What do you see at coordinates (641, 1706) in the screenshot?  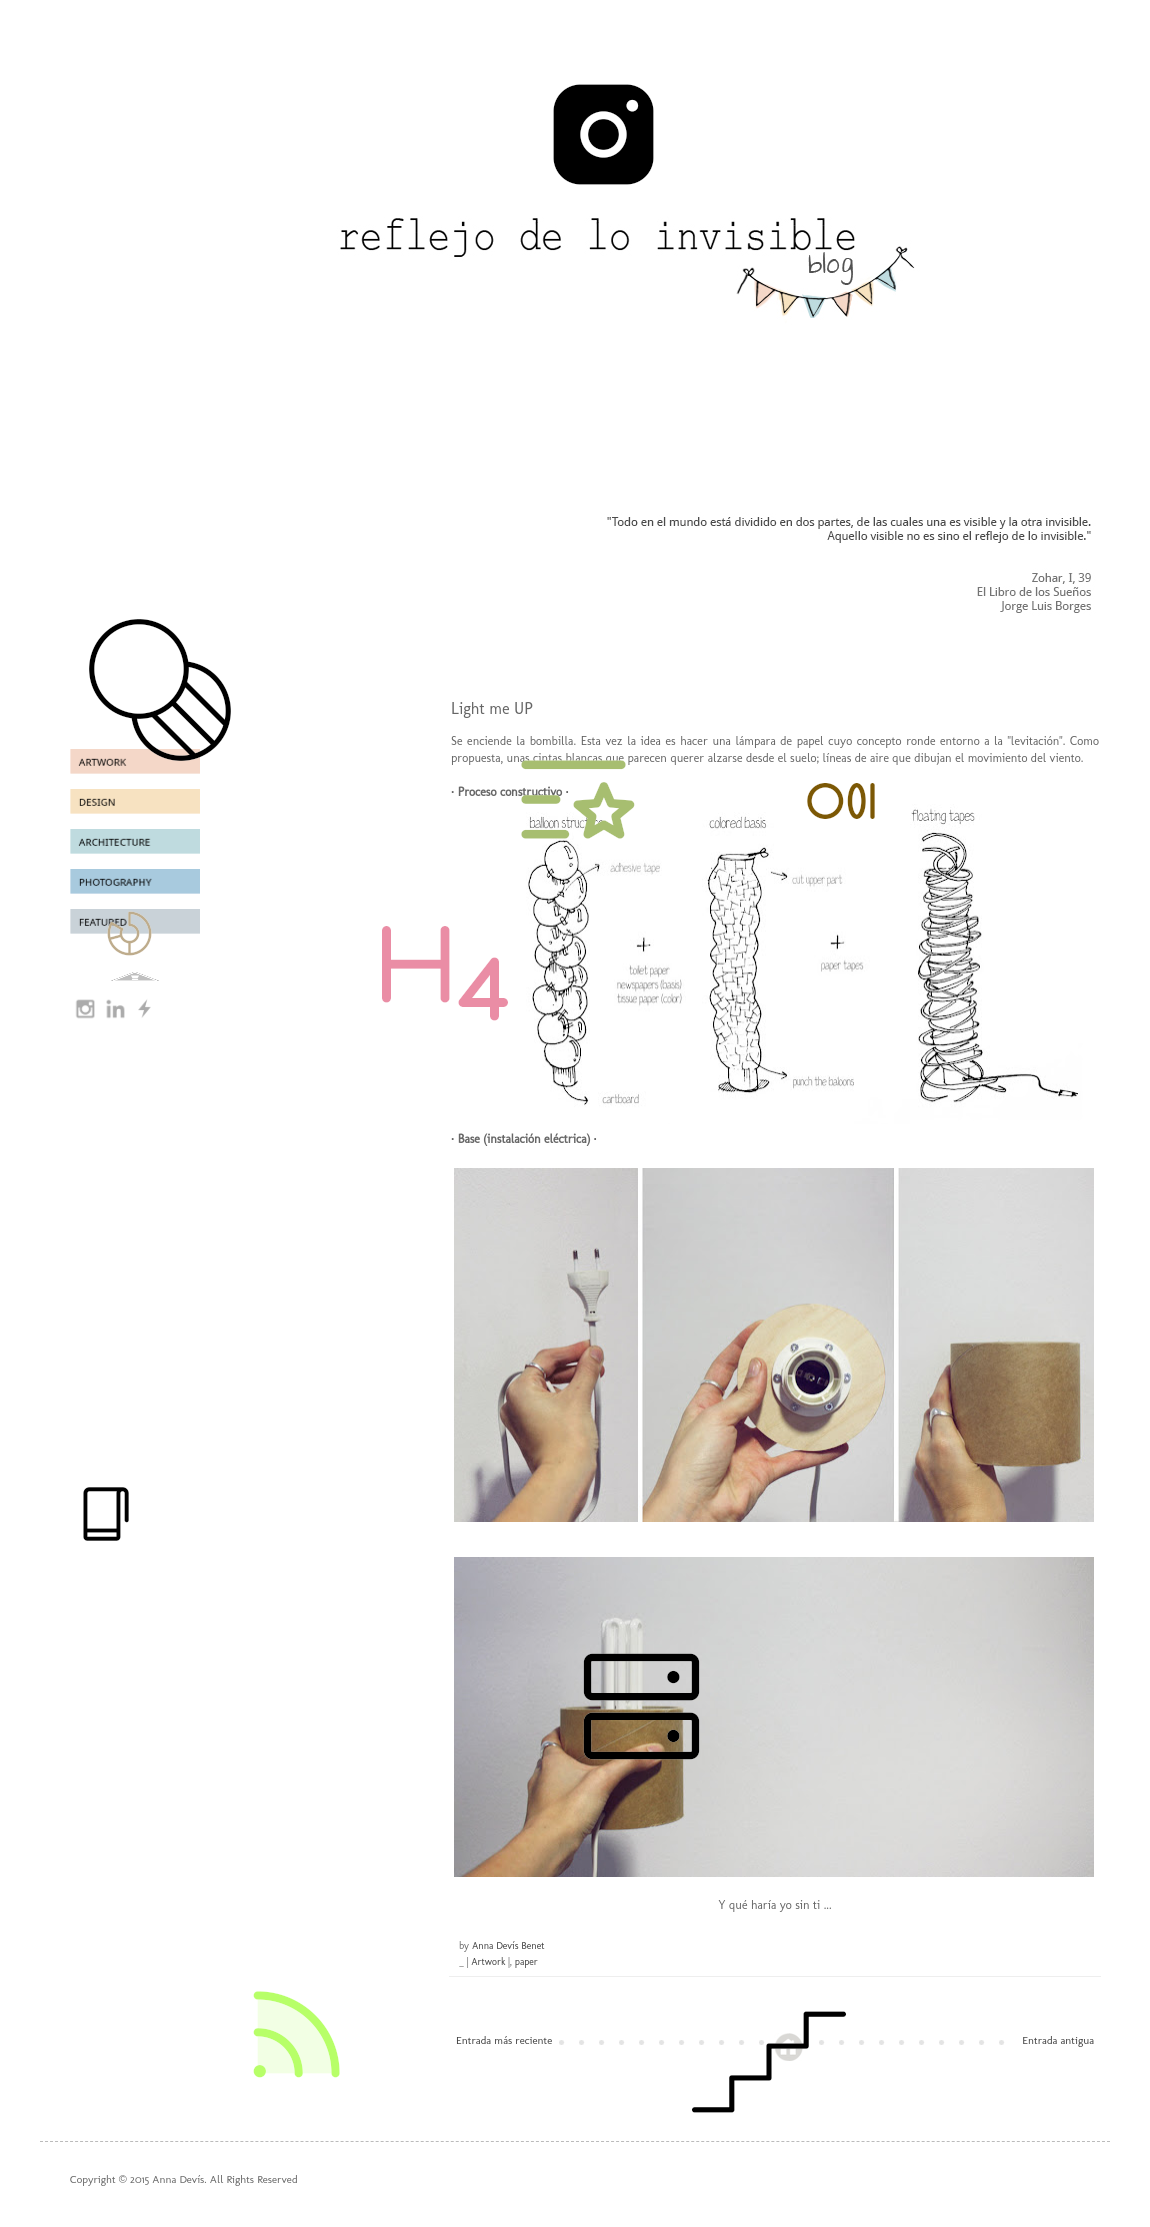 I see `access storage or server settings` at bounding box center [641, 1706].